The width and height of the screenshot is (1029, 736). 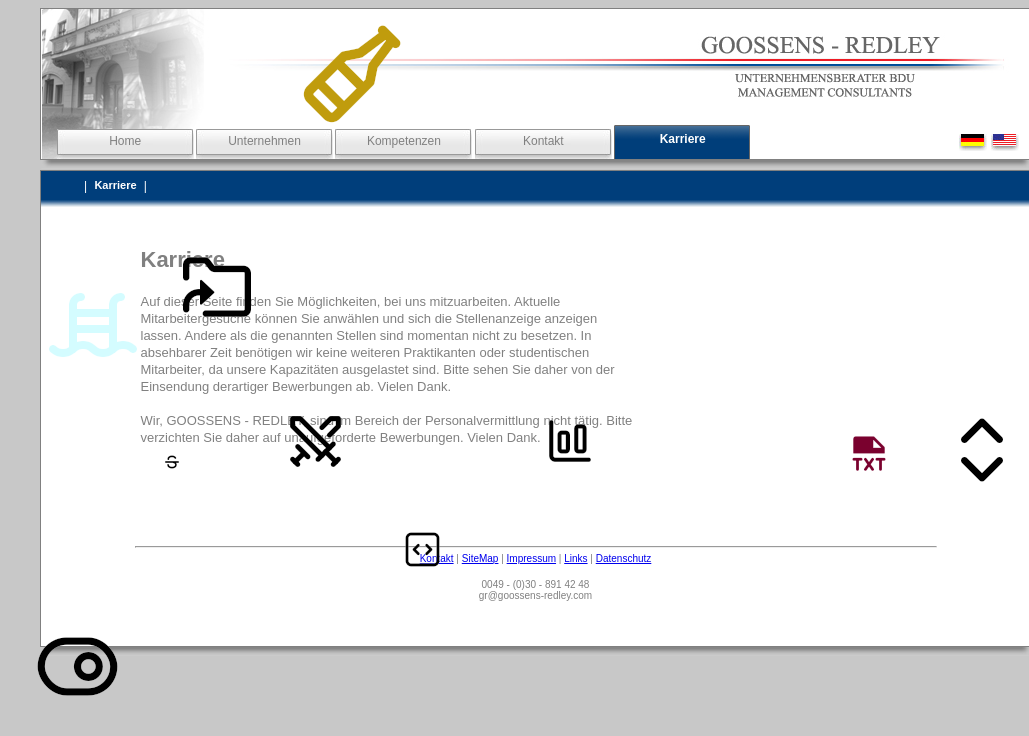 What do you see at coordinates (217, 287) in the screenshot?
I see `access a linked or shortcut folder` at bounding box center [217, 287].